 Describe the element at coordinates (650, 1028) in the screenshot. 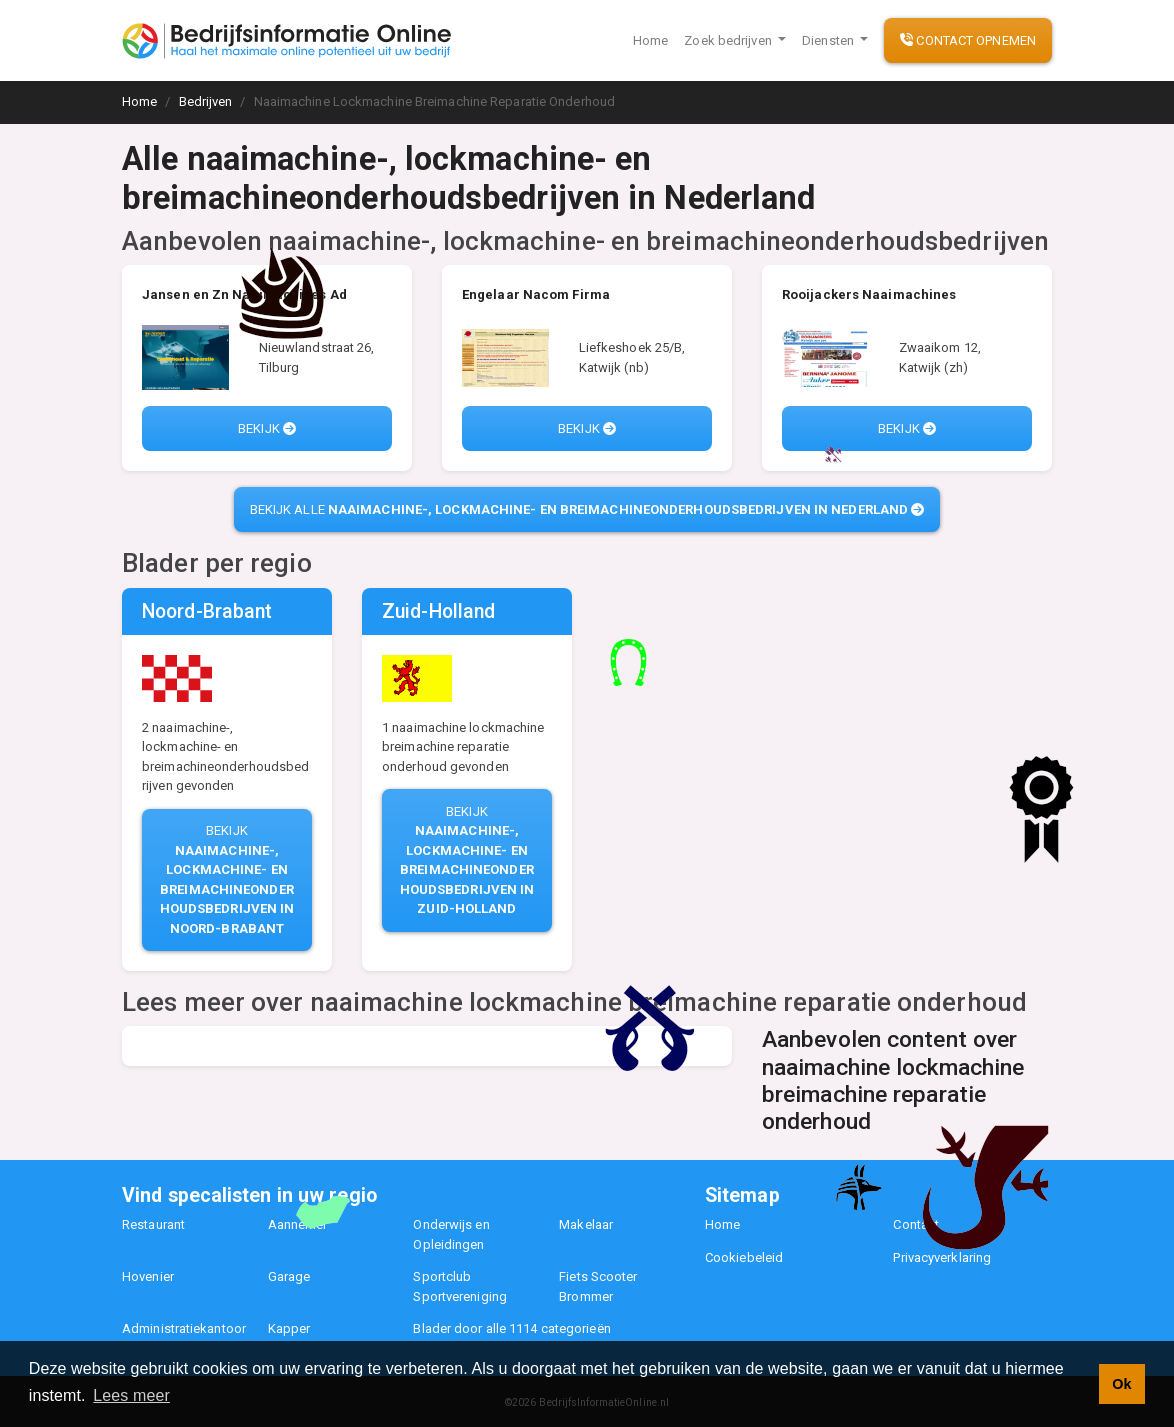

I see `indicates combat or duel mode in a game` at that location.